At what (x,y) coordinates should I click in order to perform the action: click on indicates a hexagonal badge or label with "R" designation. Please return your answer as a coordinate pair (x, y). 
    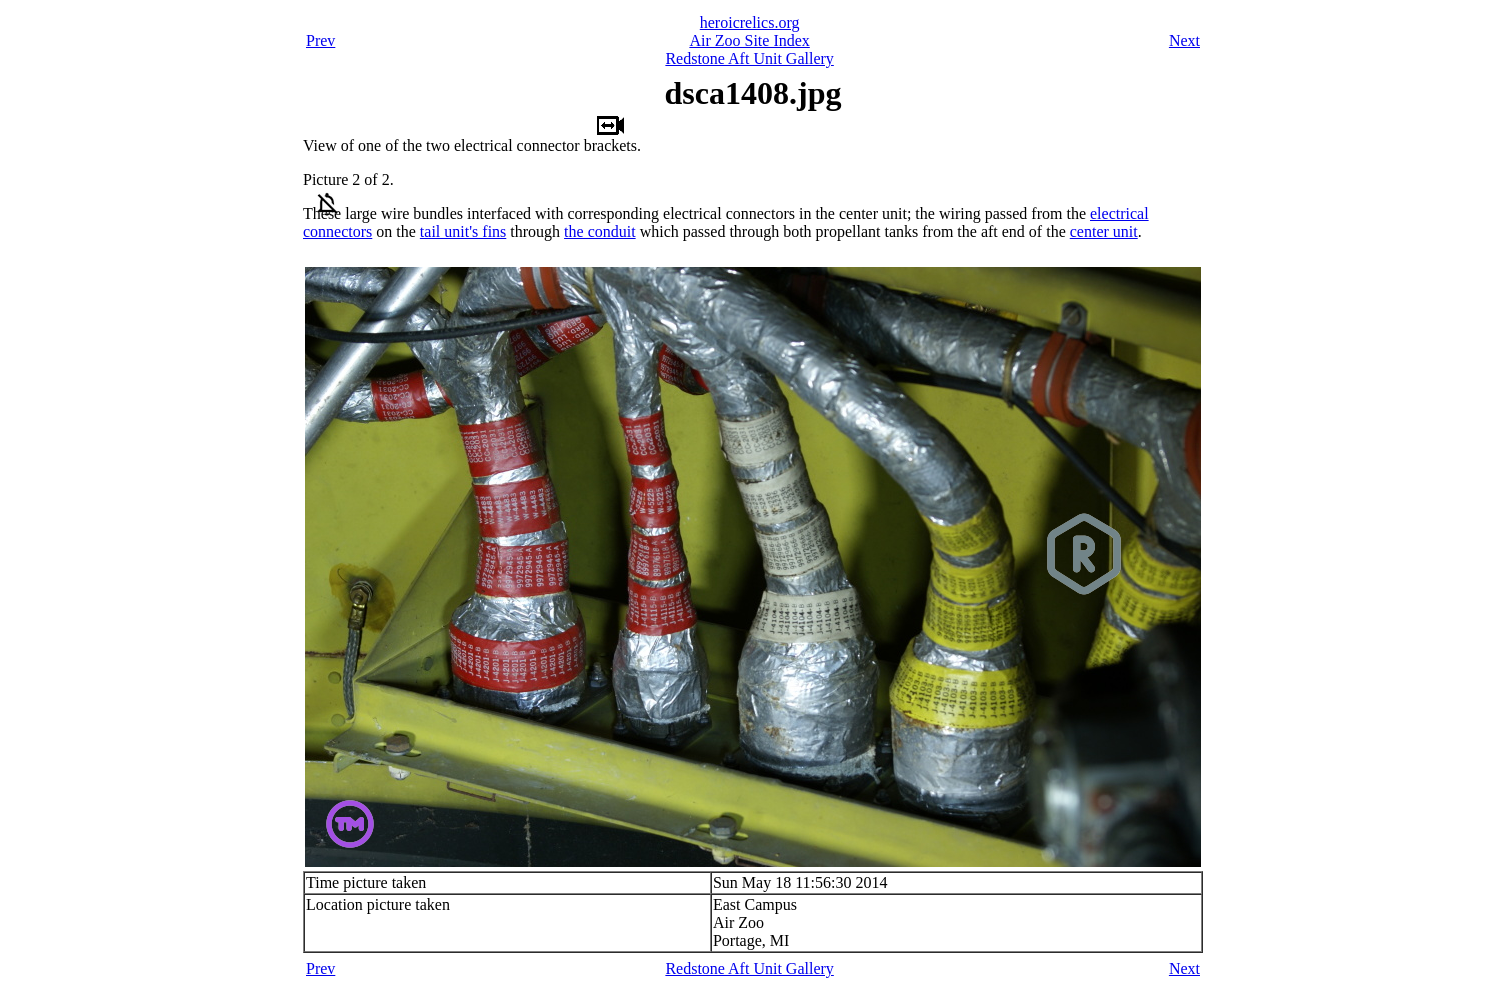
    Looking at the image, I should click on (1084, 554).